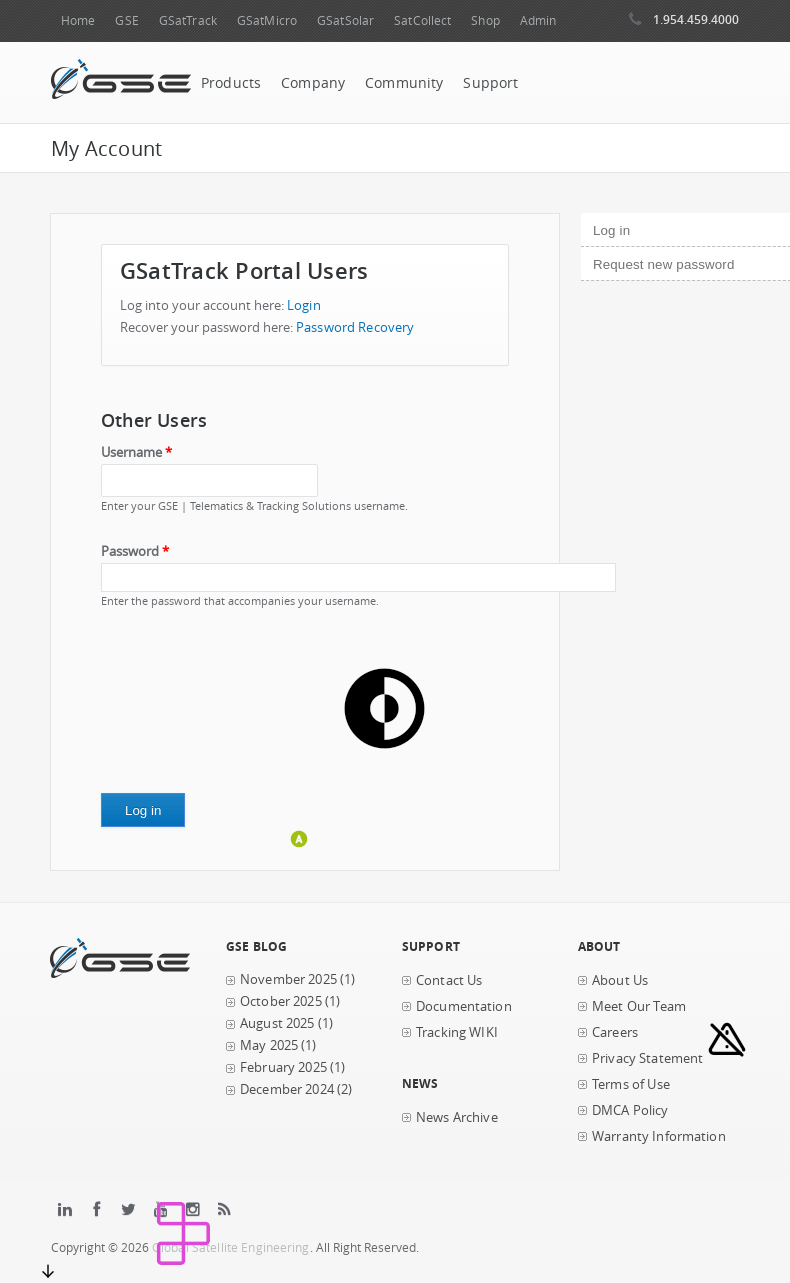  What do you see at coordinates (384, 708) in the screenshot?
I see `toggle invert colors mode` at bounding box center [384, 708].